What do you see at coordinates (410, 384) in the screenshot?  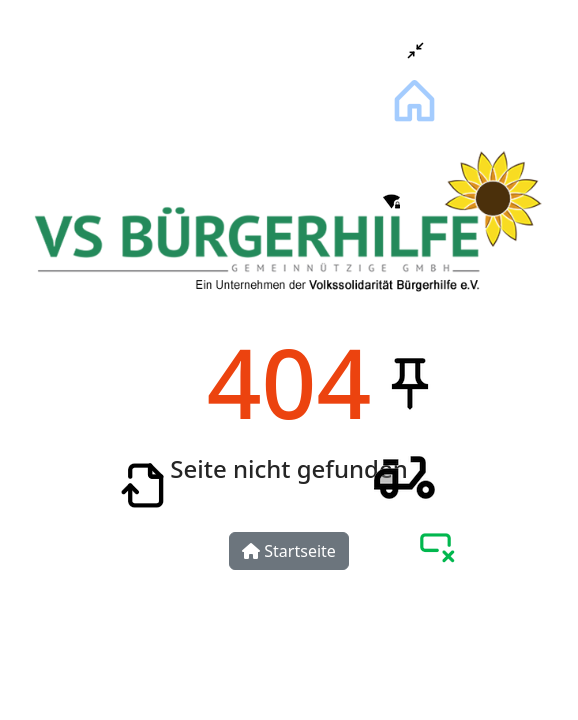 I see `pin an item to keep it visible` at bounding box center [410, 384].